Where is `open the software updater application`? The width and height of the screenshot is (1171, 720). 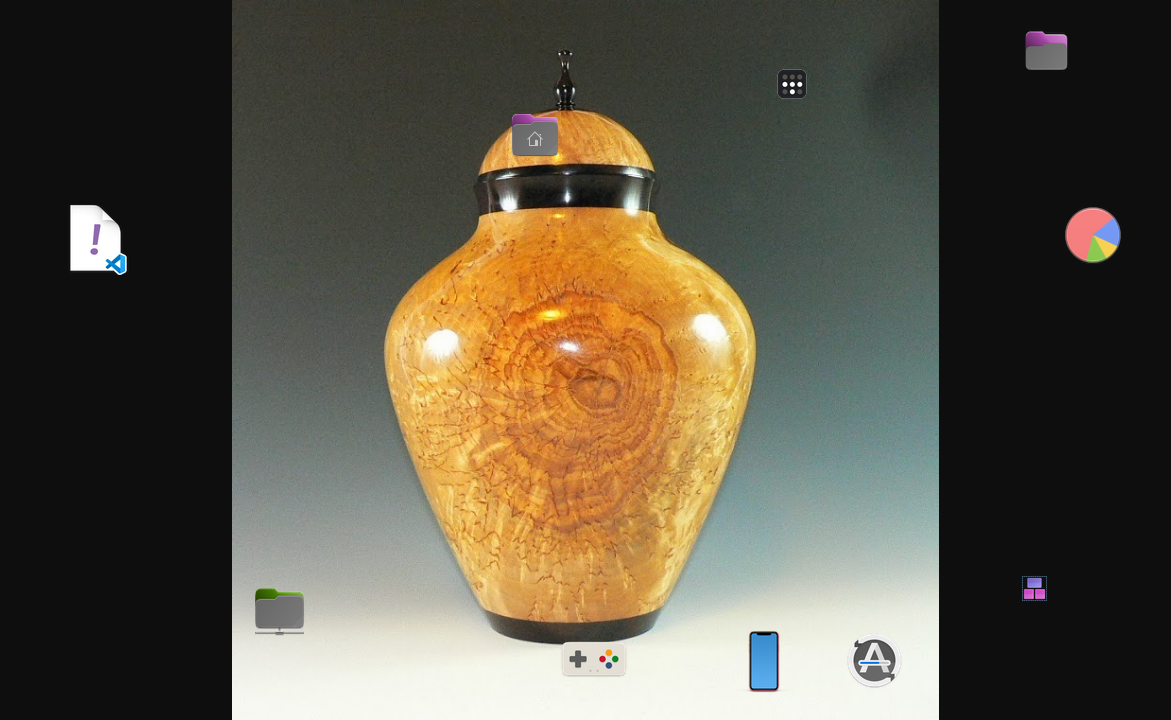 open the software updater application is located at coordinates (874, 660).